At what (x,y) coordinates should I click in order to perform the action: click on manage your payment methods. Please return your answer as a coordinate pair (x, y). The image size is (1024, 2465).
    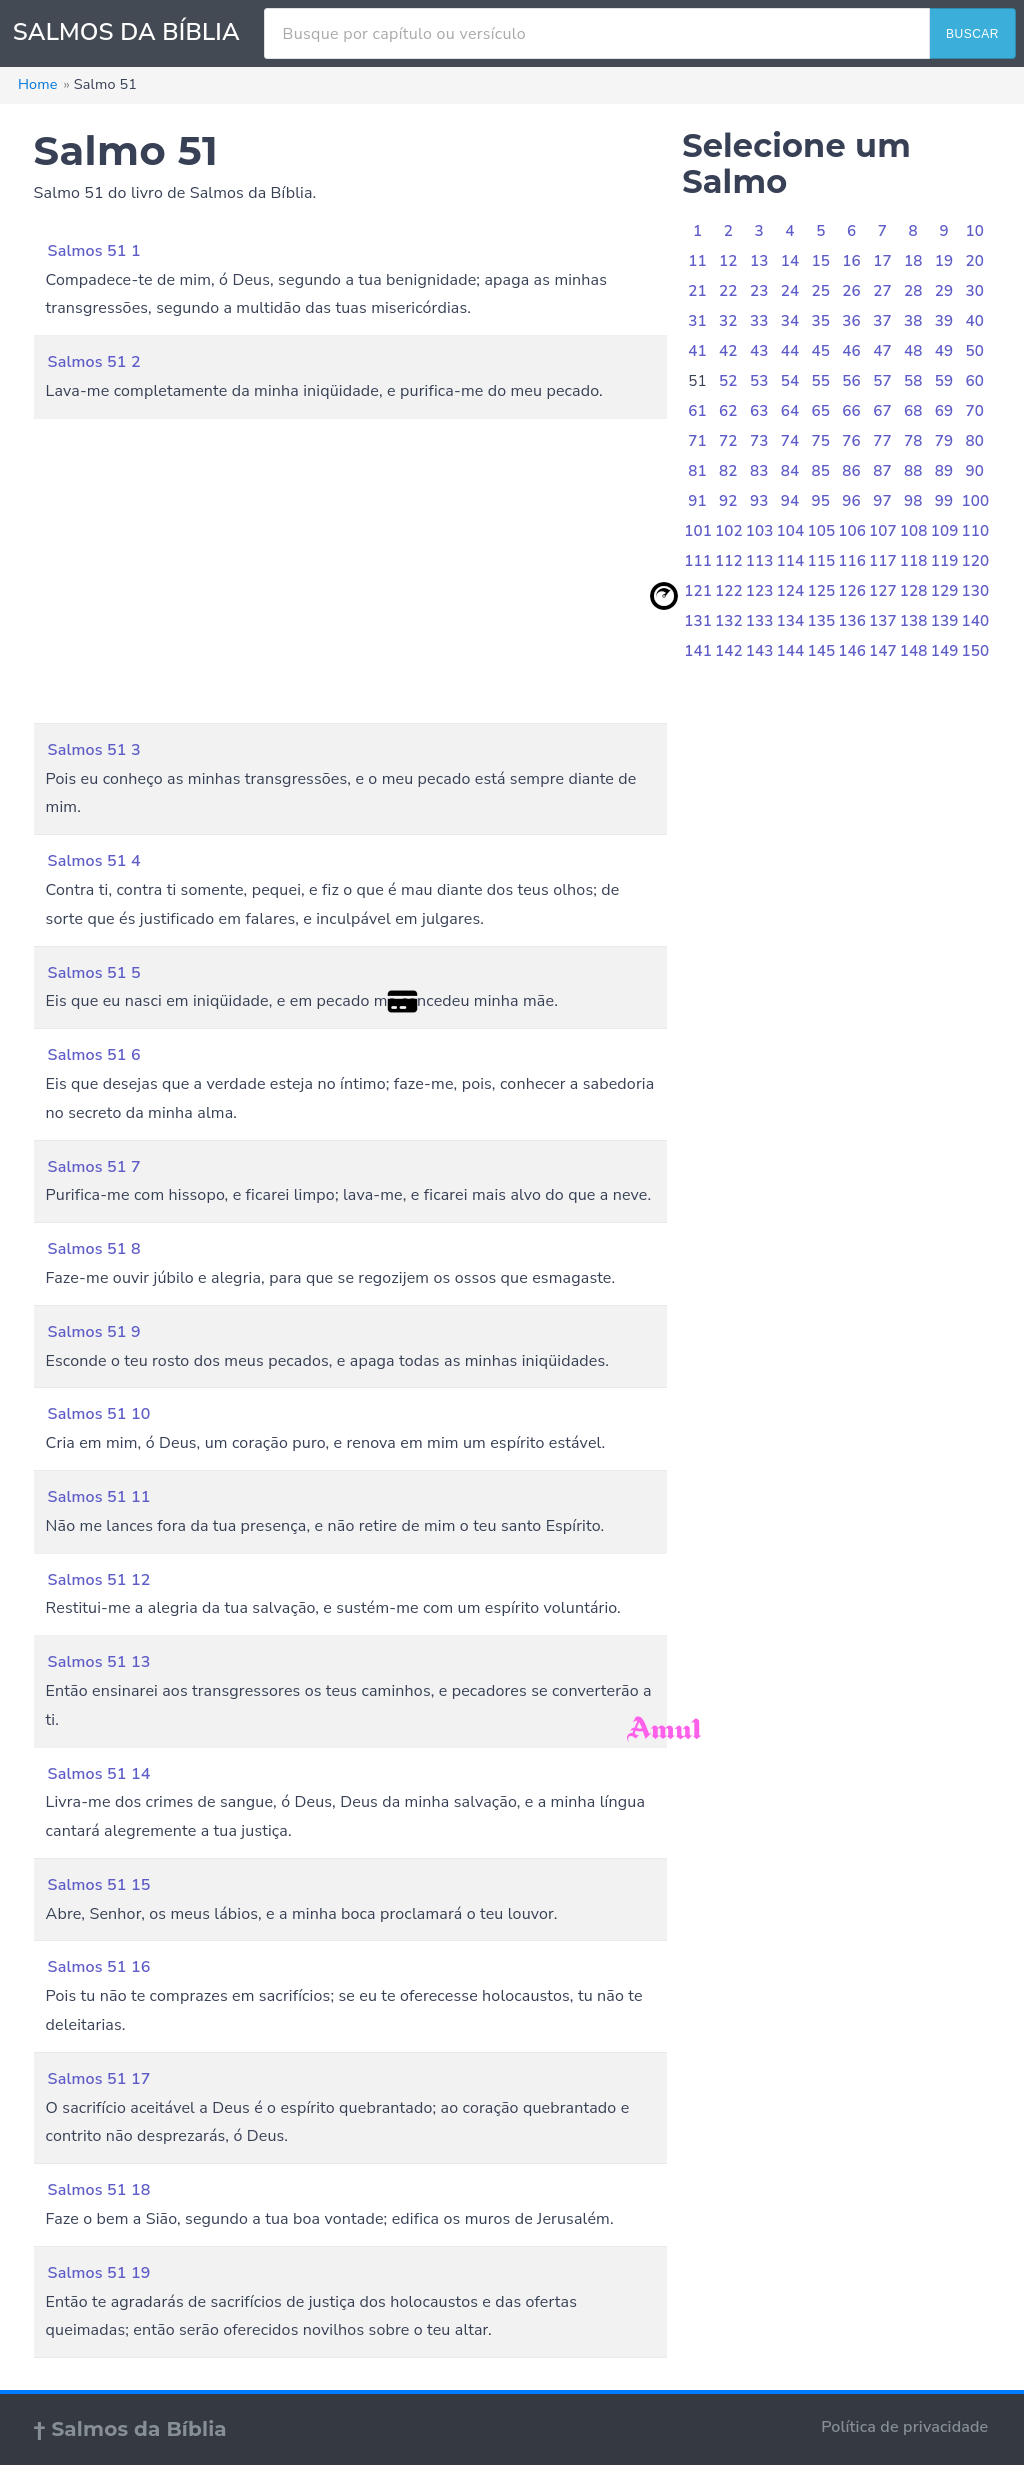
    Looking at the image, I should click on (402, 1001).